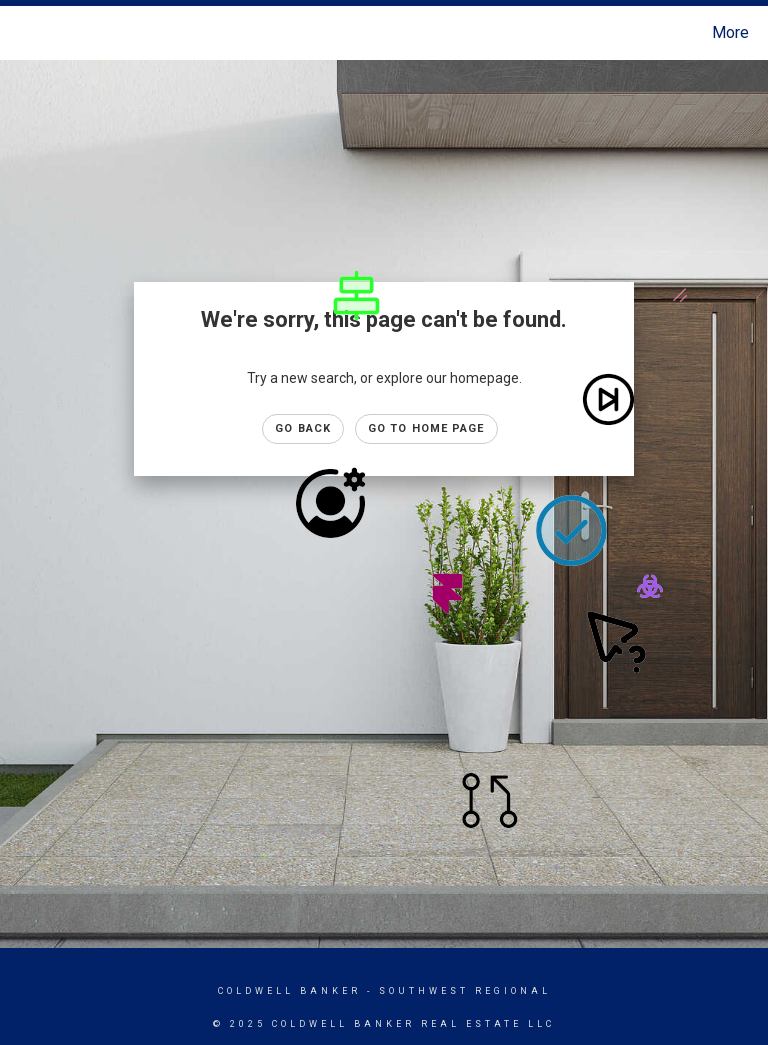 The width and height of the screenshot is (768, 1045). Describe the element at coordinates (615, 639) in the screenshot. I see `cursor help or pointer assistance` at that location.